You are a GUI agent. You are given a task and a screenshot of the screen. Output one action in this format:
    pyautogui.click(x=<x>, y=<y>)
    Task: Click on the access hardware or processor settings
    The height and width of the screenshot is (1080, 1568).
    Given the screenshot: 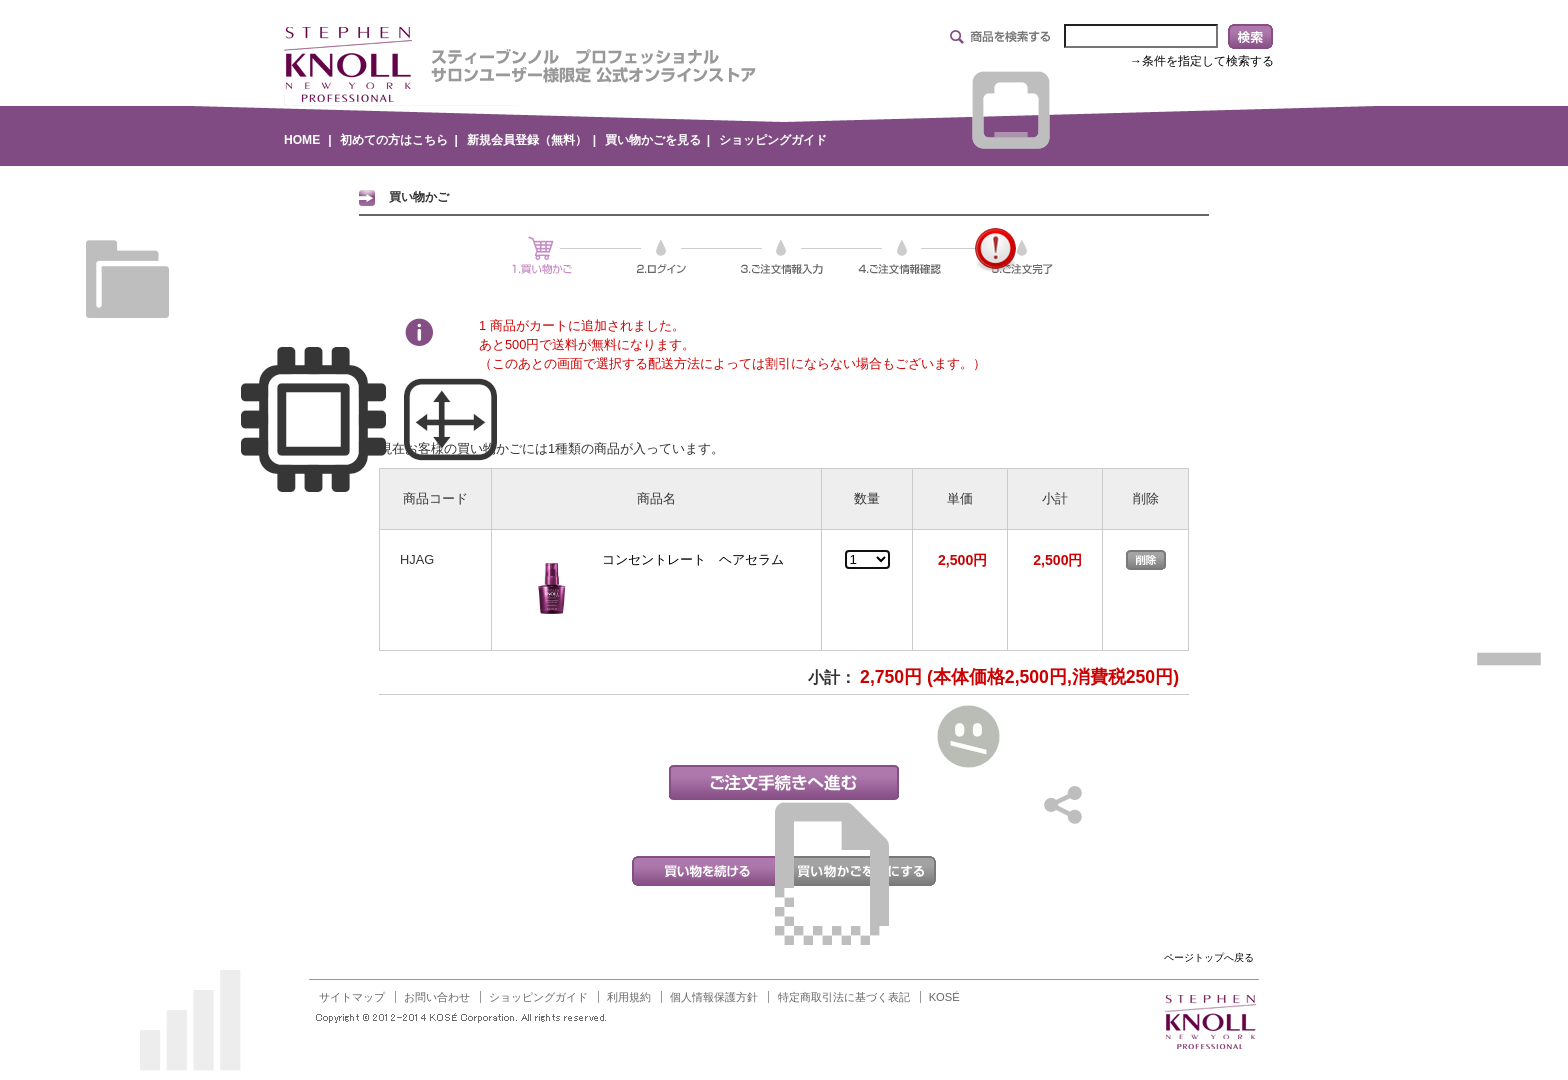 What is the action you would take?
    pyautogui.click(x=313, y=419)
    